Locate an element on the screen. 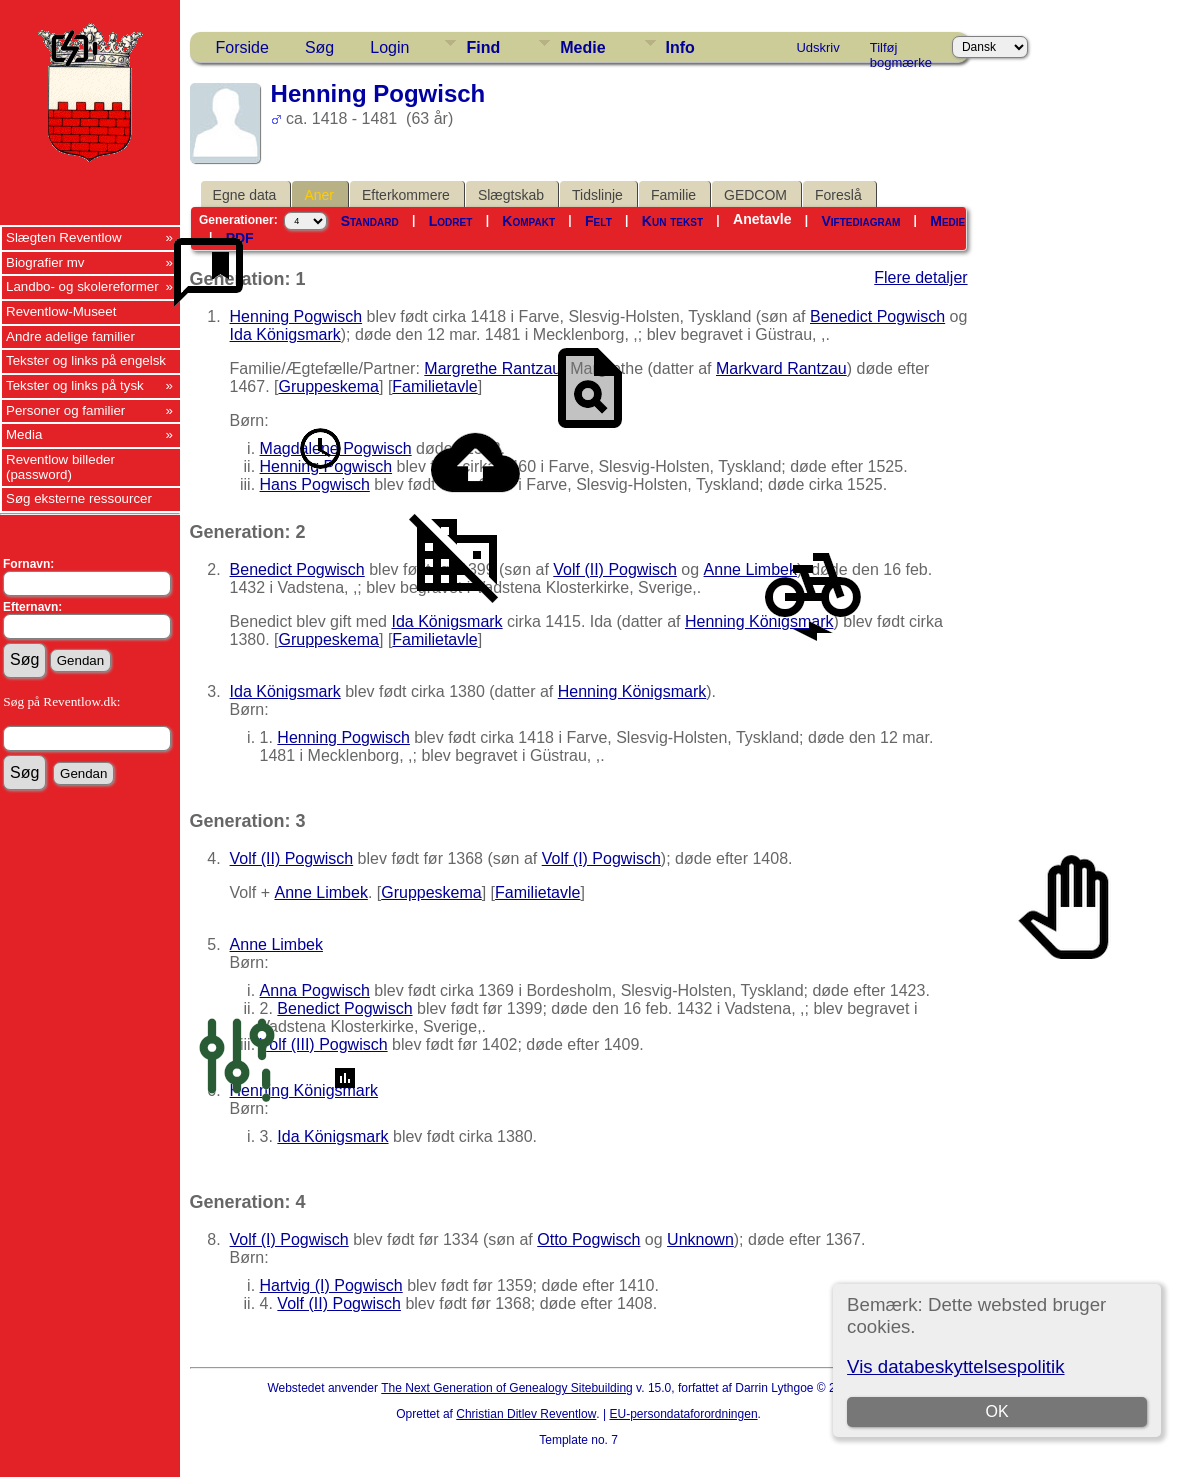 This screenshot has width=1197, height=1477. find nearby electric bike rentals is located at coordinates (813, 597).